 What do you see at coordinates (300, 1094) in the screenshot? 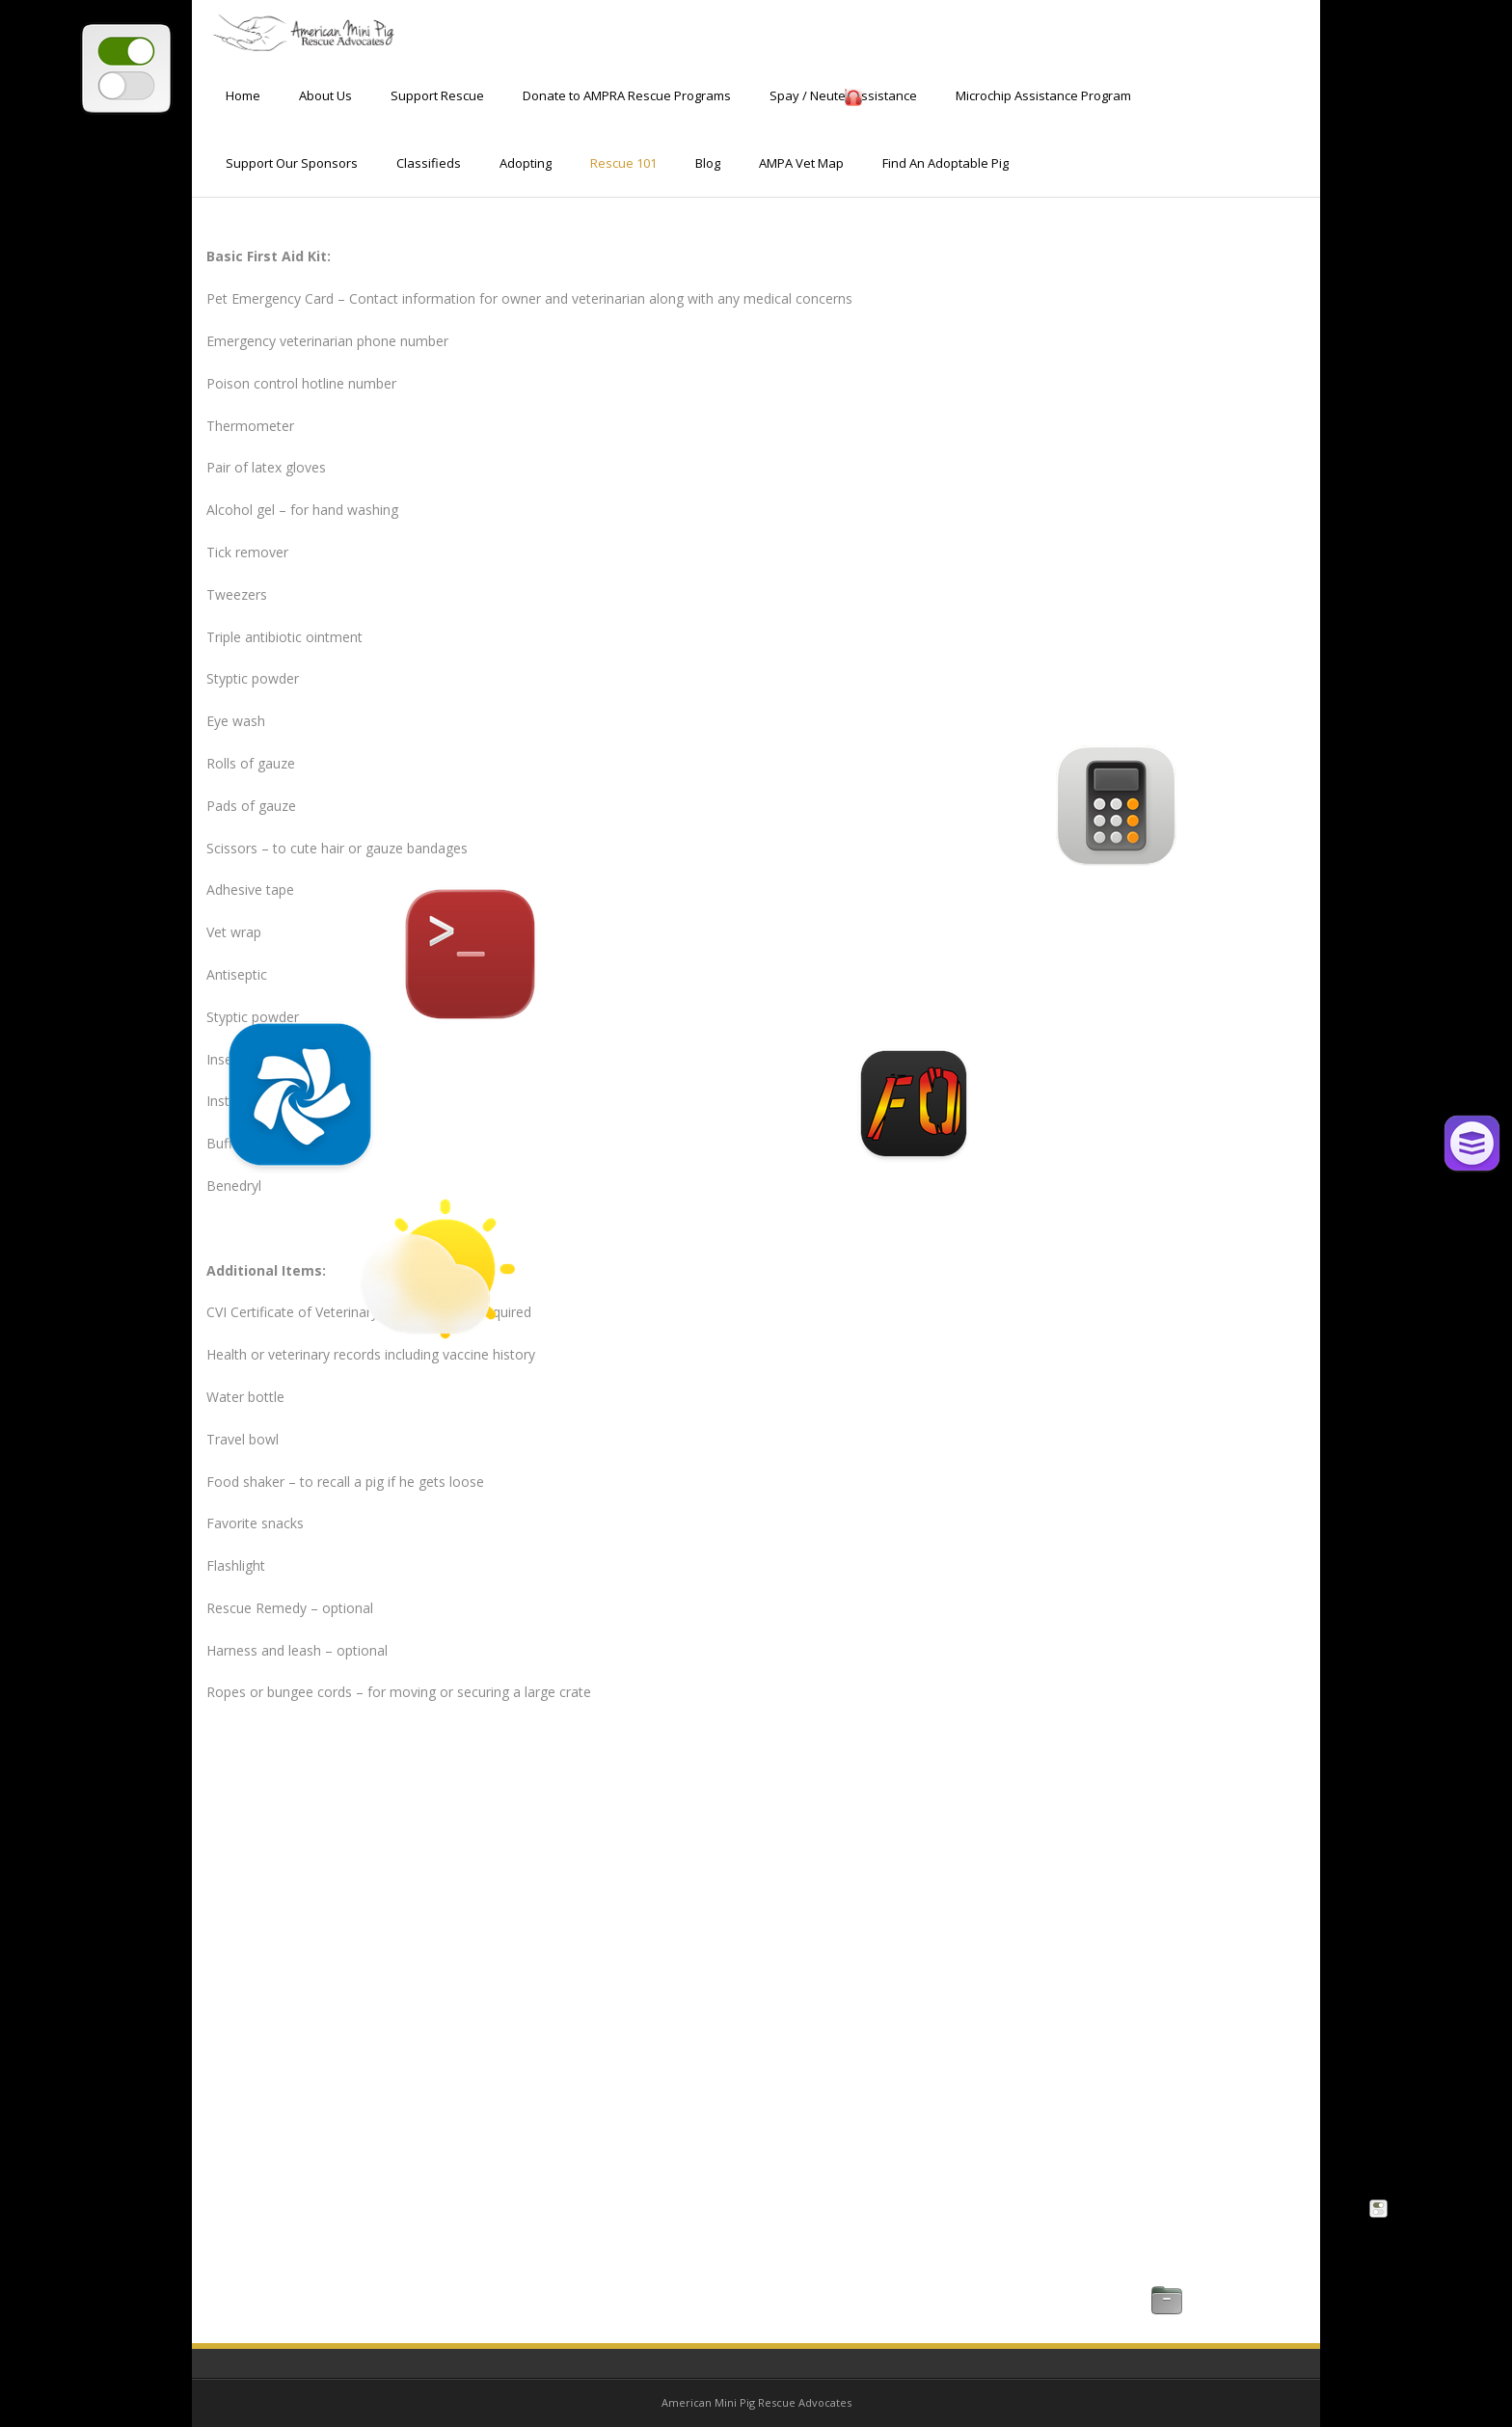
I see `open chakra linux distribution` at bounding box center [300, 1094].